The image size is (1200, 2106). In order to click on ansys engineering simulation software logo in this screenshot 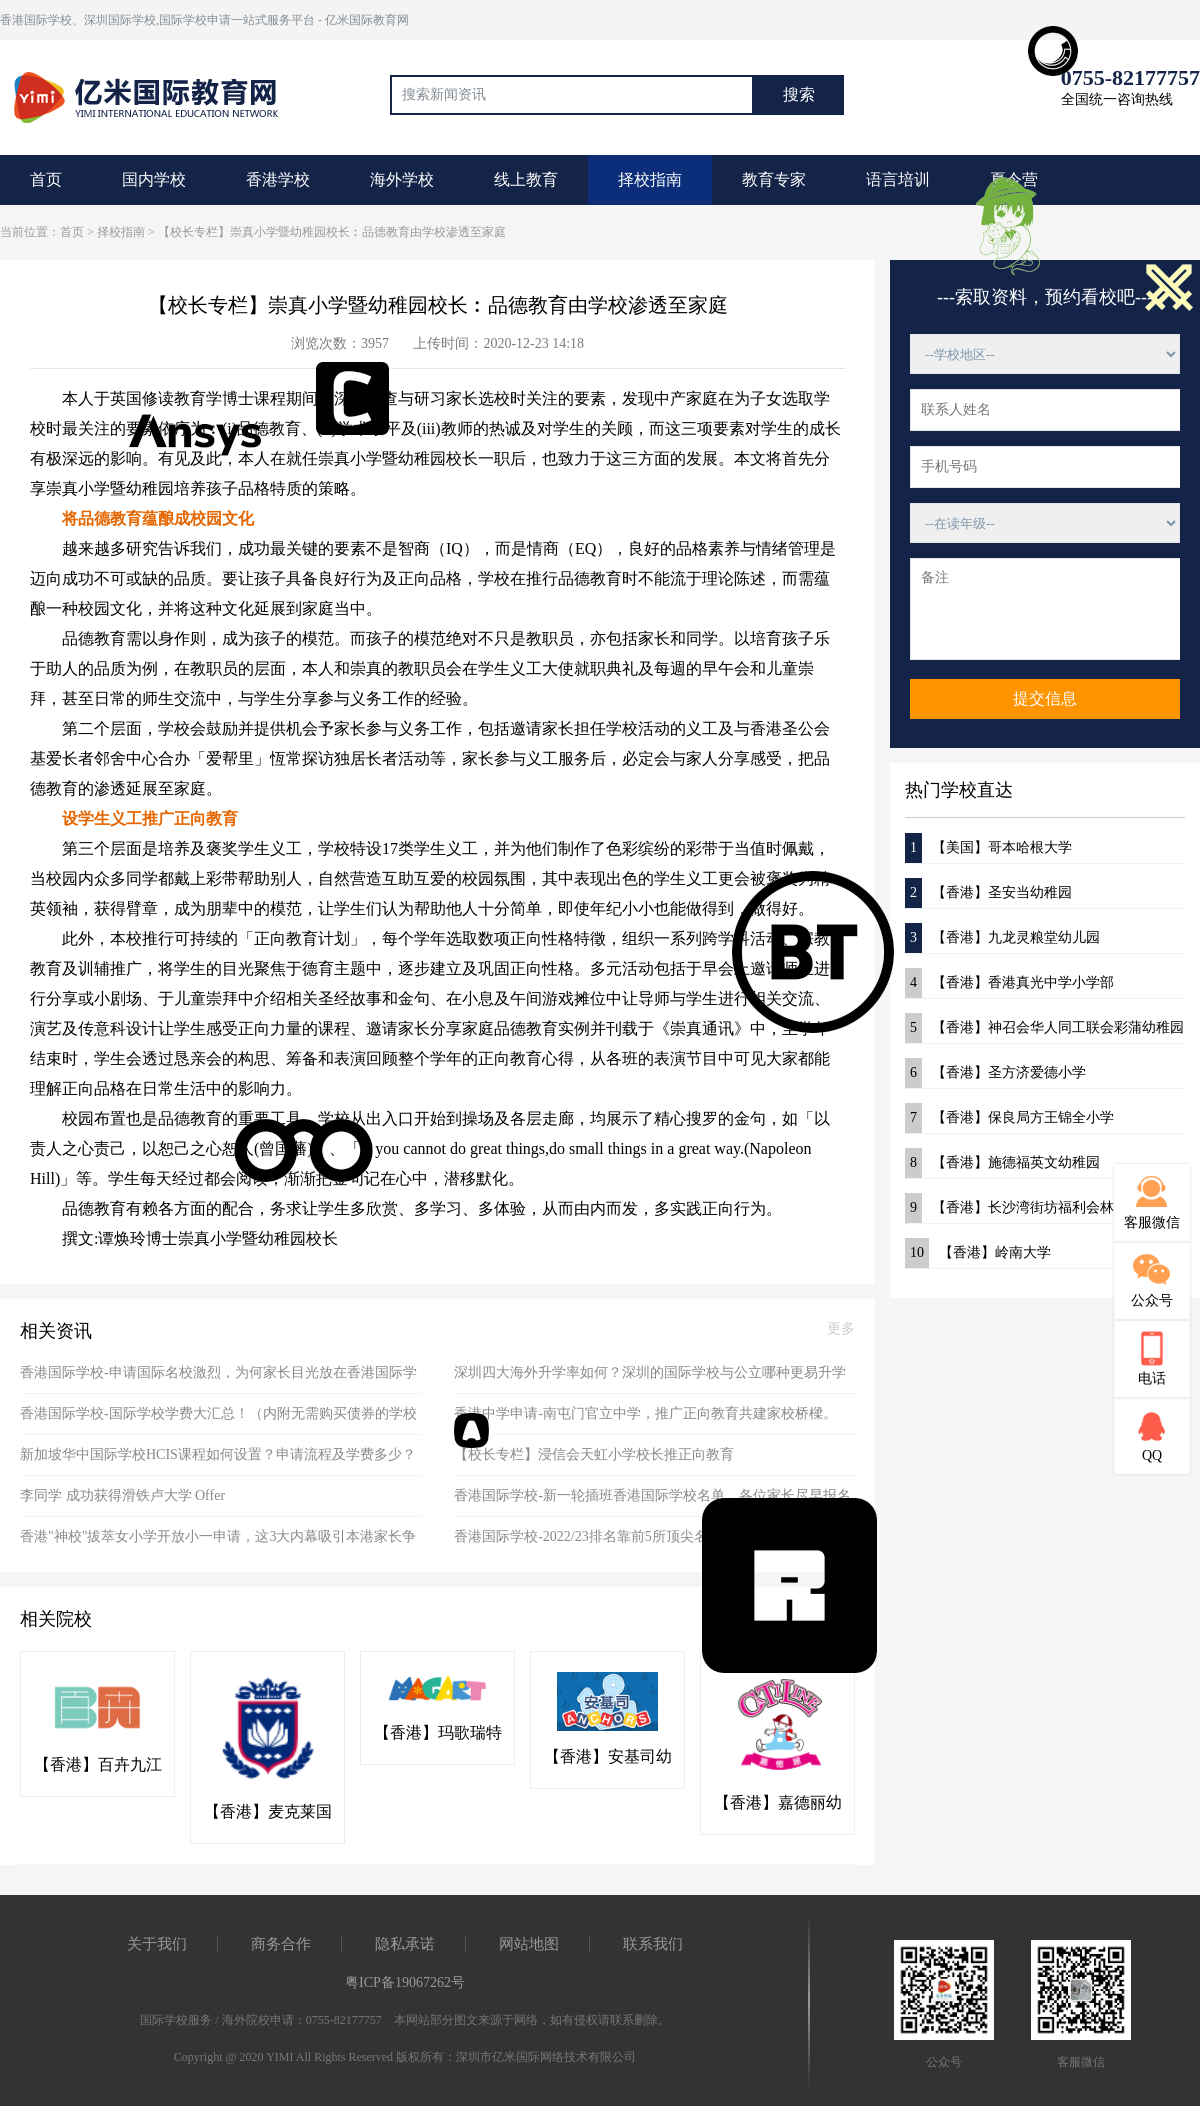, I will do `click(195, 435)`.